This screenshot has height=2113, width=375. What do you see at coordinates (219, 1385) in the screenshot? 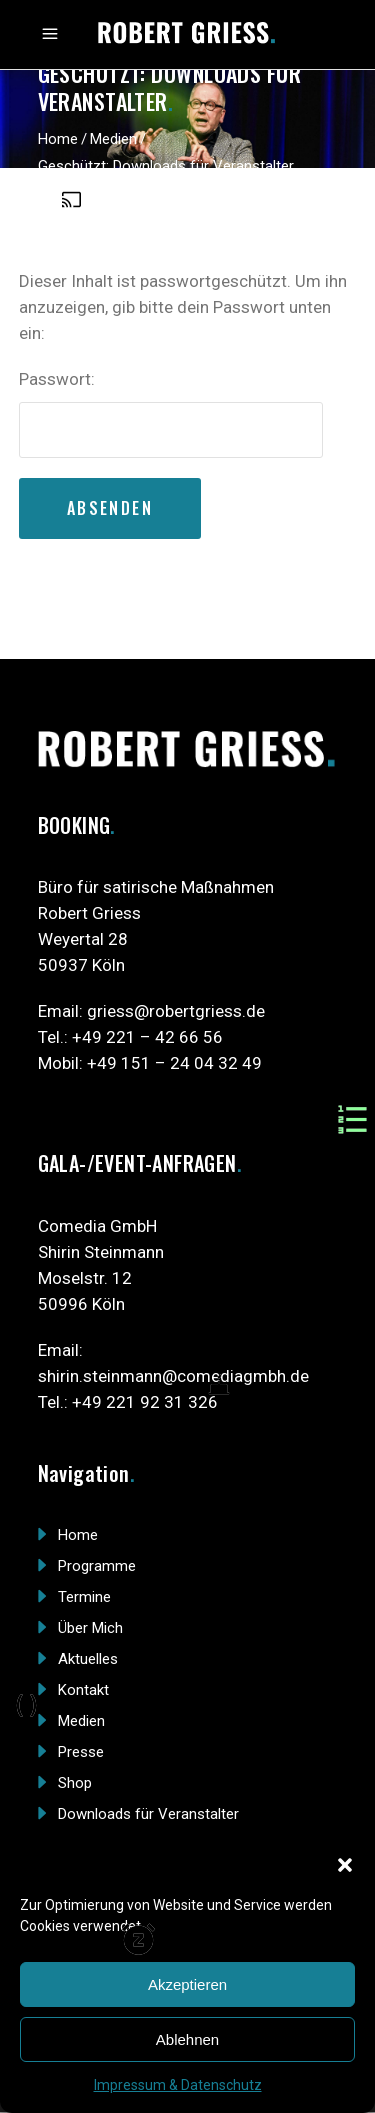
I see `view birthday or celebration reminders` at bounding box center [219, 1385].